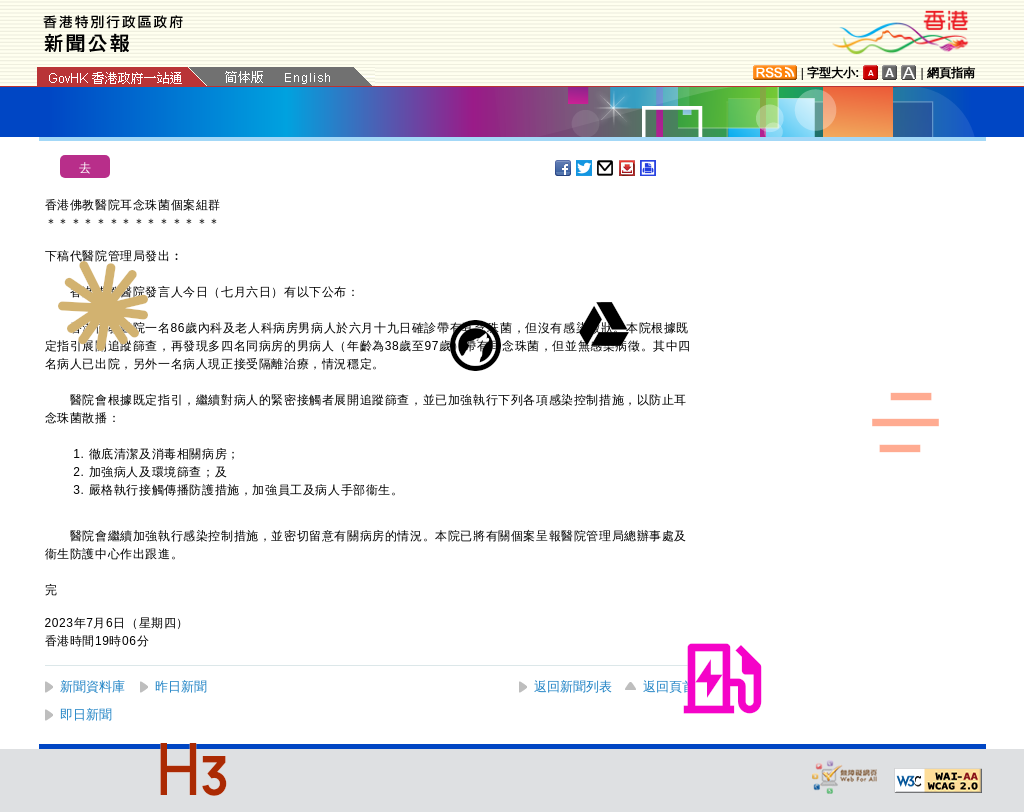  I want to click on open navigation menu, so click(905, 422).